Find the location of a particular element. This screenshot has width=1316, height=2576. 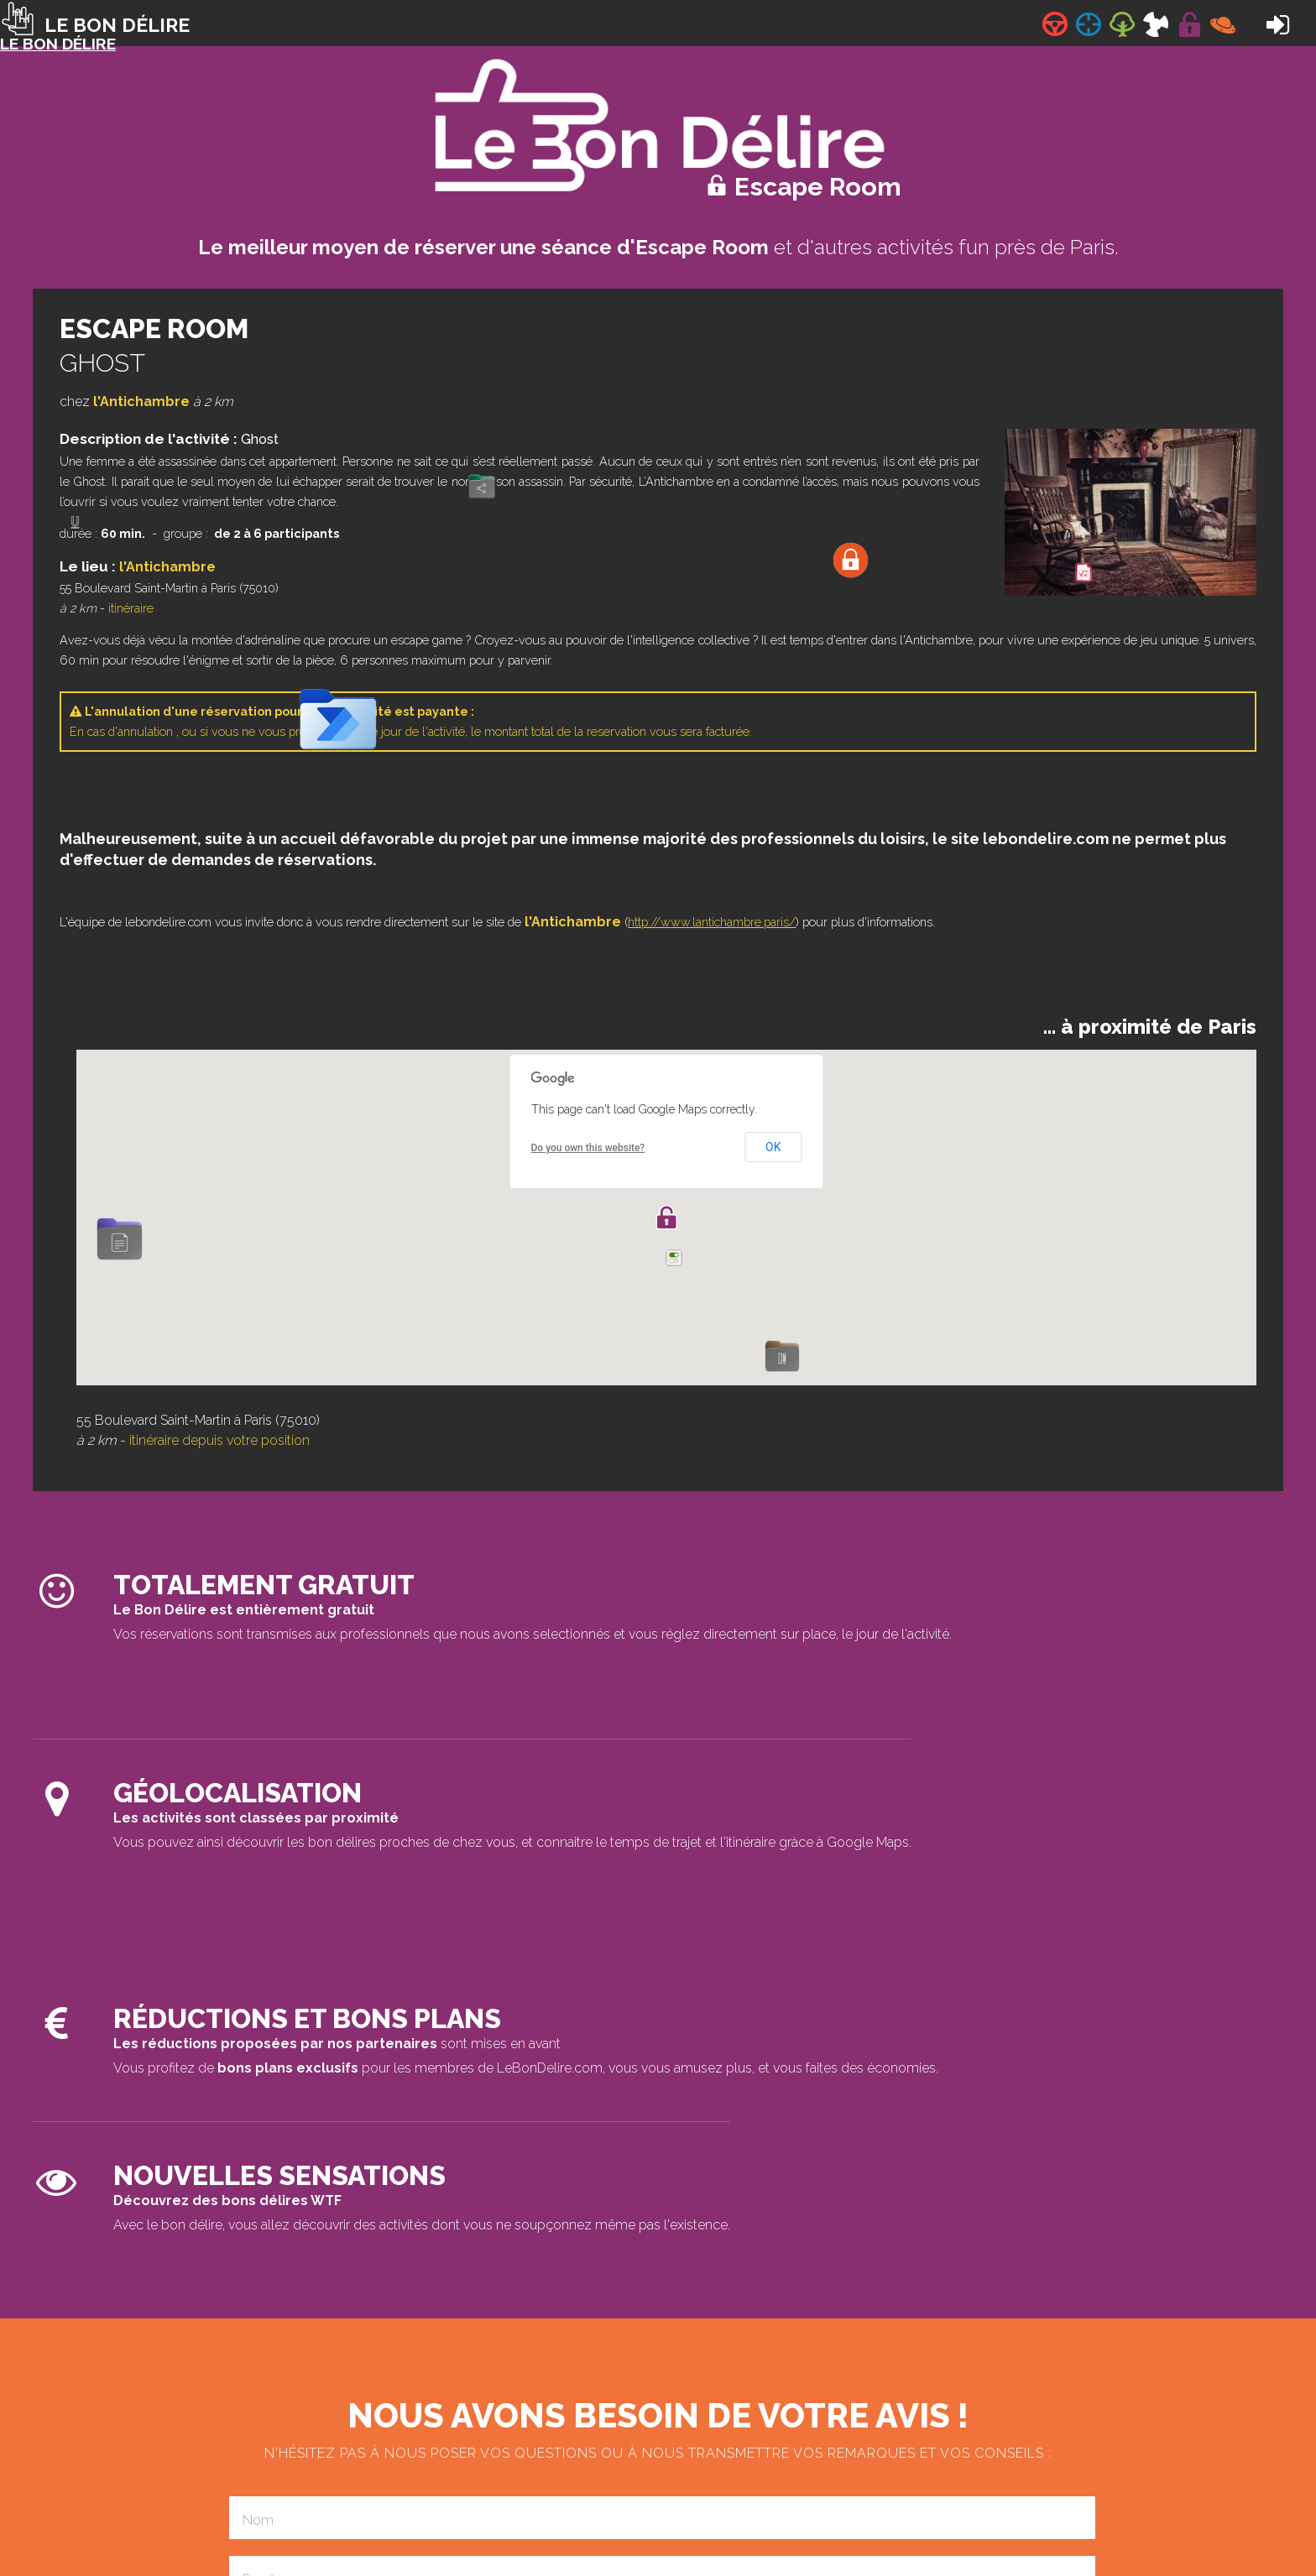

indicates a file or folder is read-only is located at coordinates (850, 560).